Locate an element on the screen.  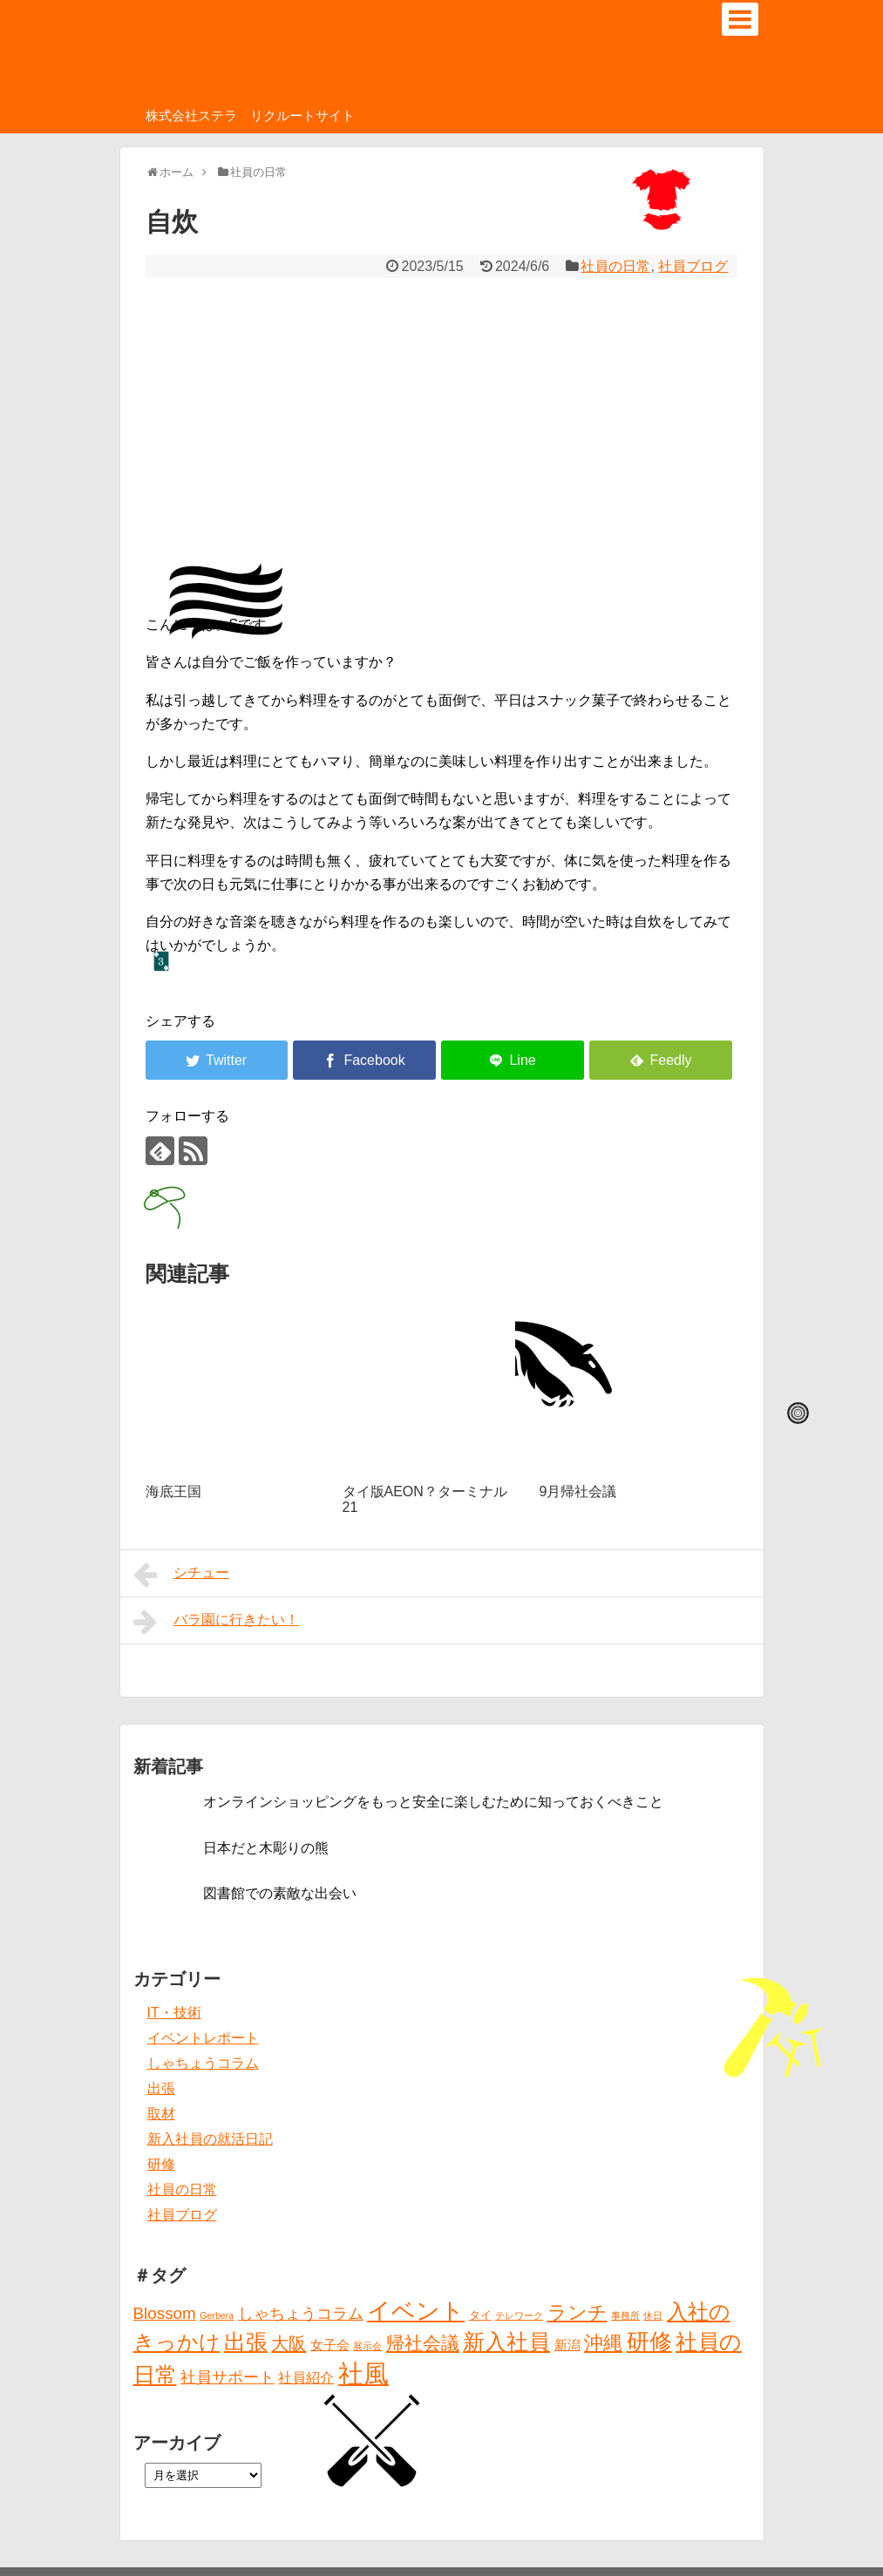
anteater character or avatar icon is located at coordinates (563, 1364).